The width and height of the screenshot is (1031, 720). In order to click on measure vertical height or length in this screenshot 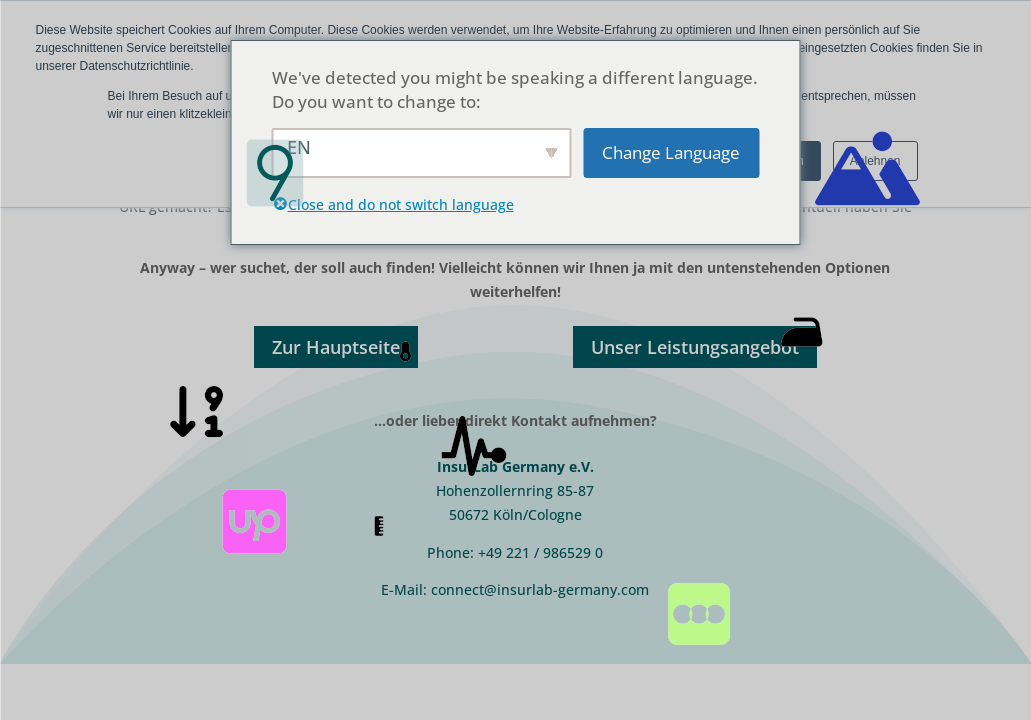, I will do `click(379, 526)`.